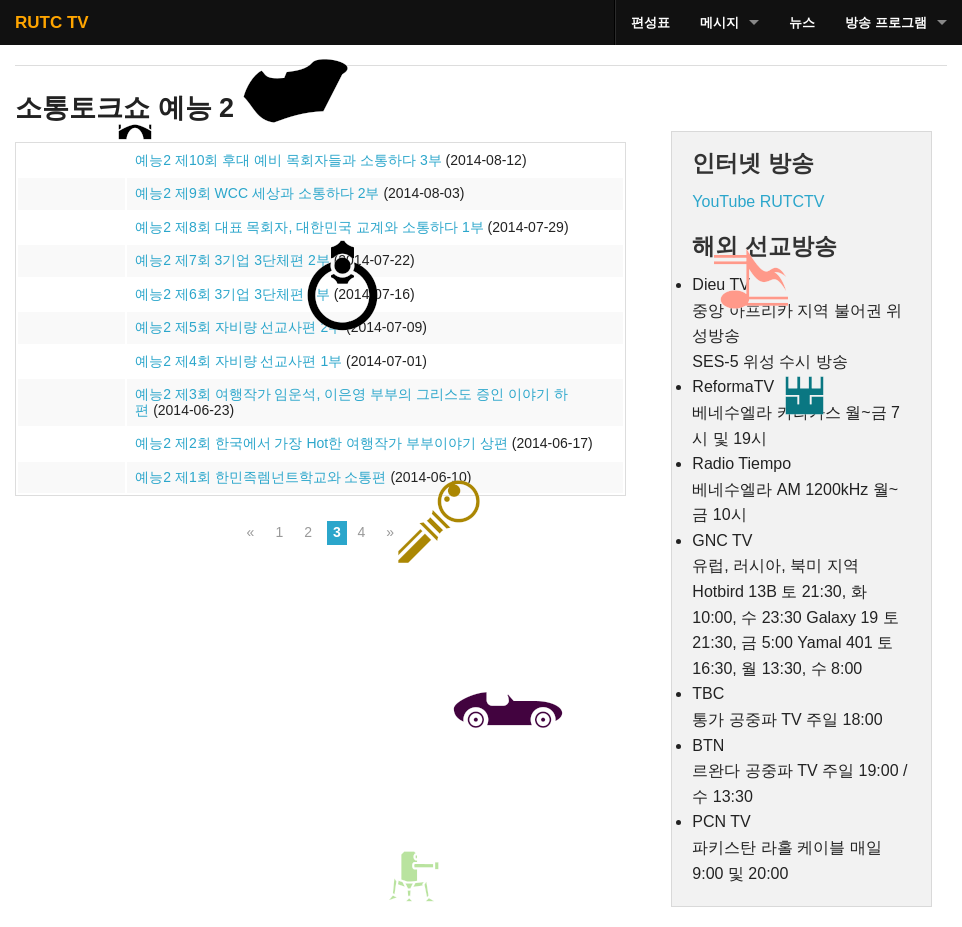  I want to click on build or place a bridge structure, so click(135, 124).